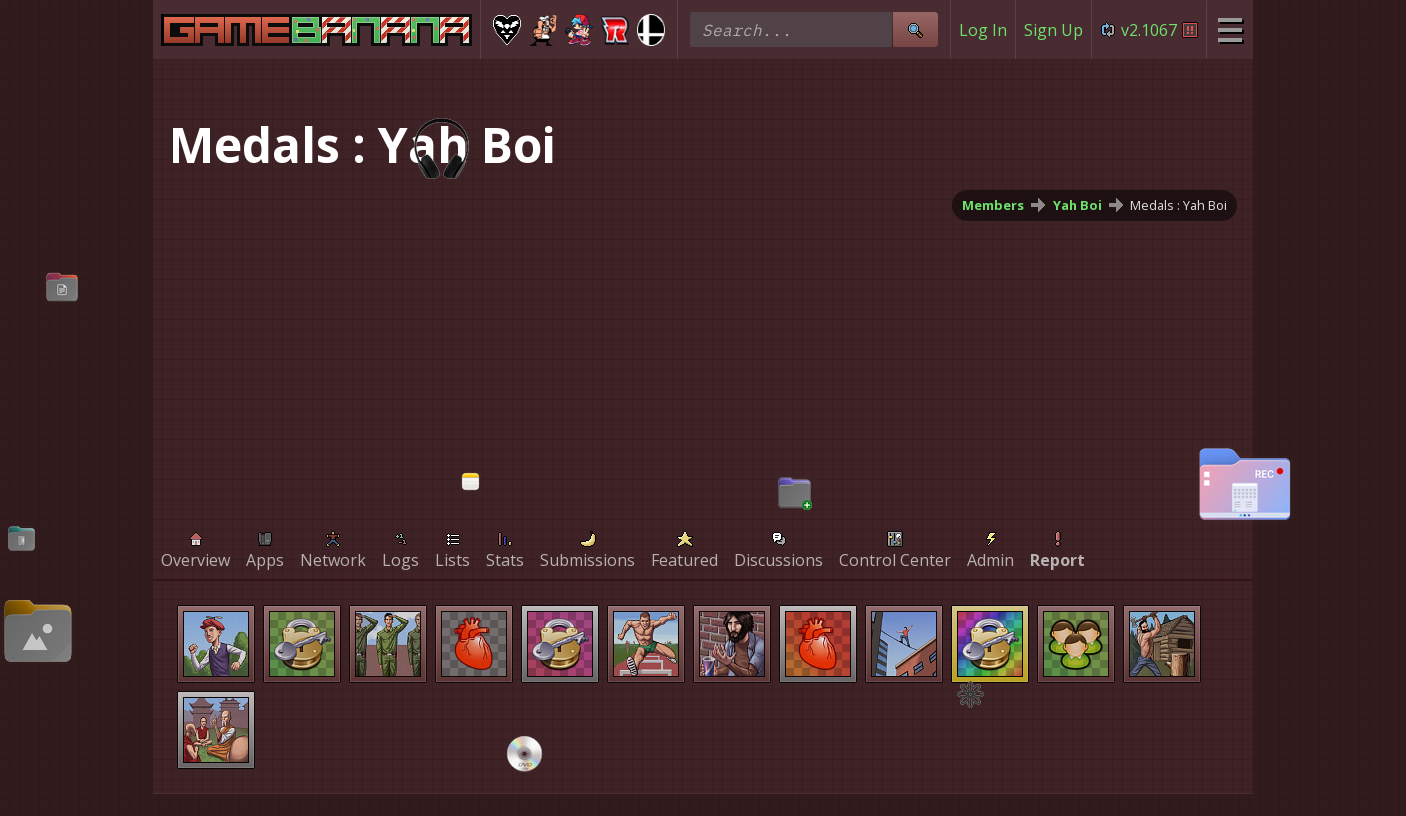 This screenshot has width=1406, height=816. I want to click on connect bluetooth headphones, so click(441, 148).